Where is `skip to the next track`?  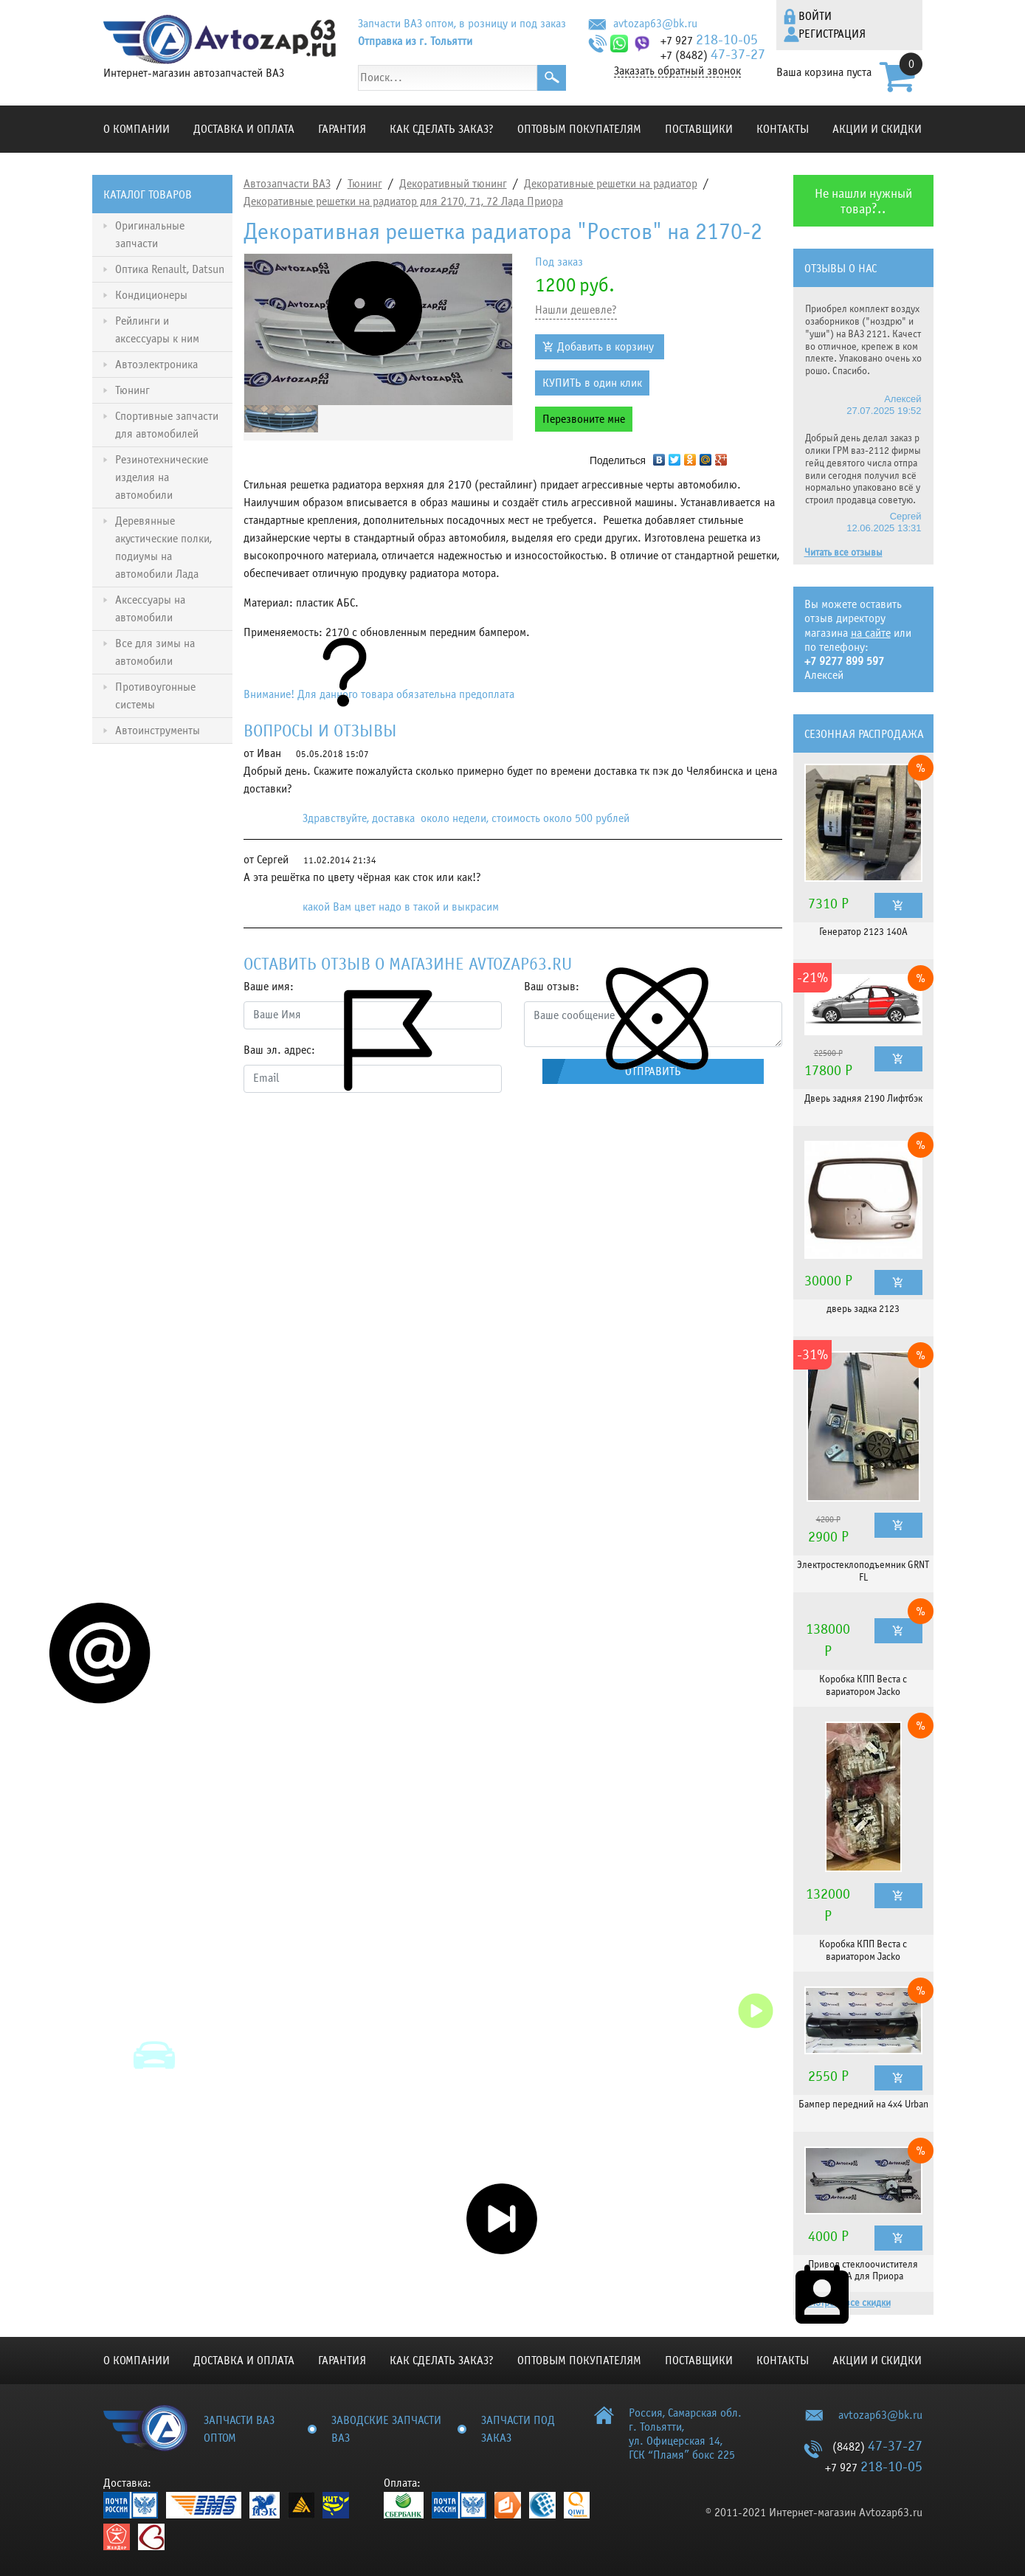
skip to the next track is located at coordinates (502, 2219).